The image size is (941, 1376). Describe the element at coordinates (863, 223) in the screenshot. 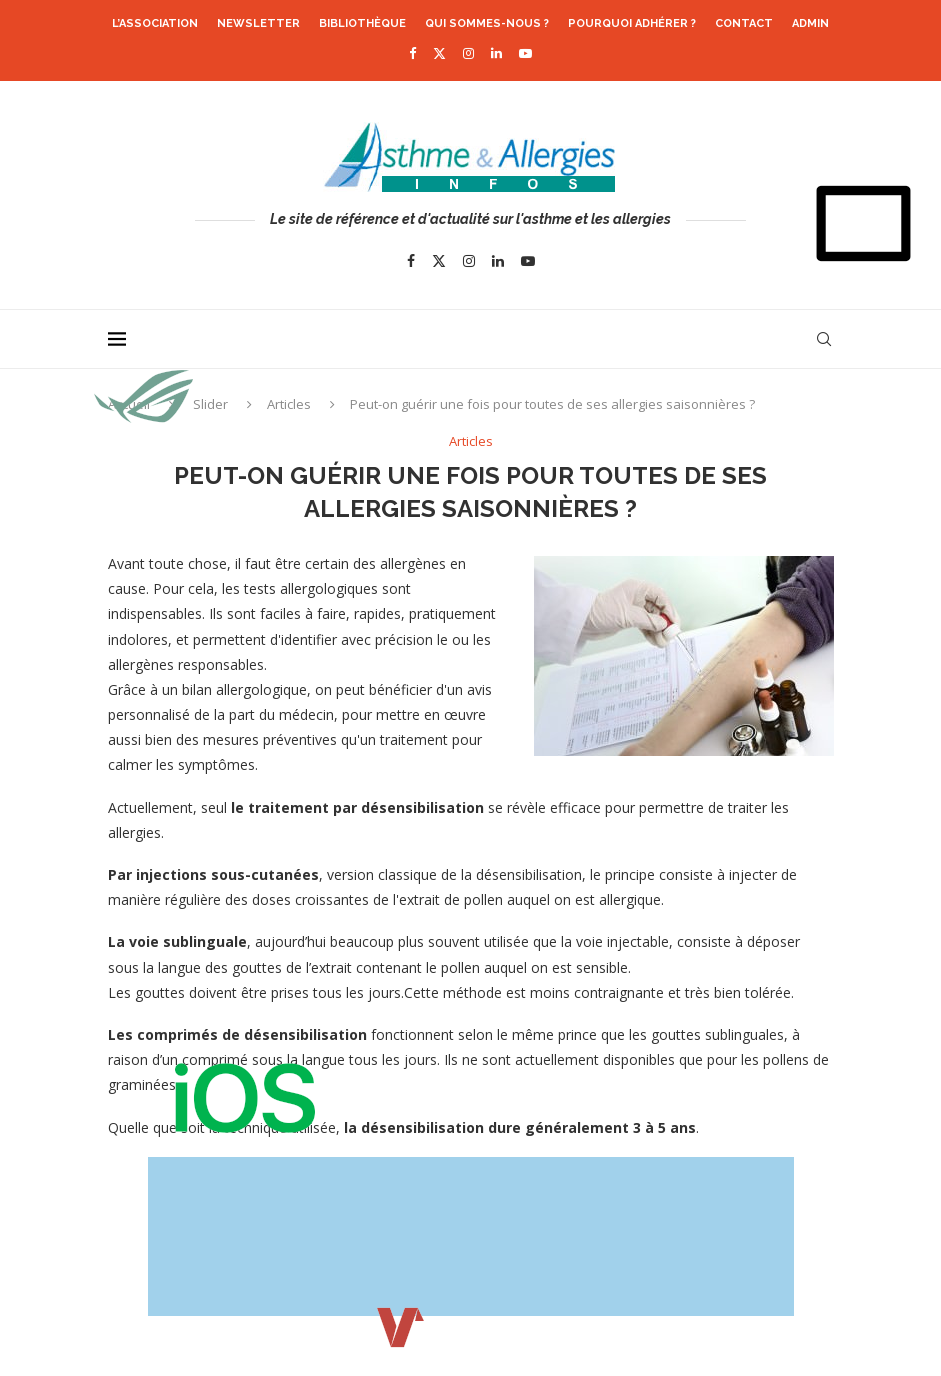

I see `draw a rectangle shape` at that location.